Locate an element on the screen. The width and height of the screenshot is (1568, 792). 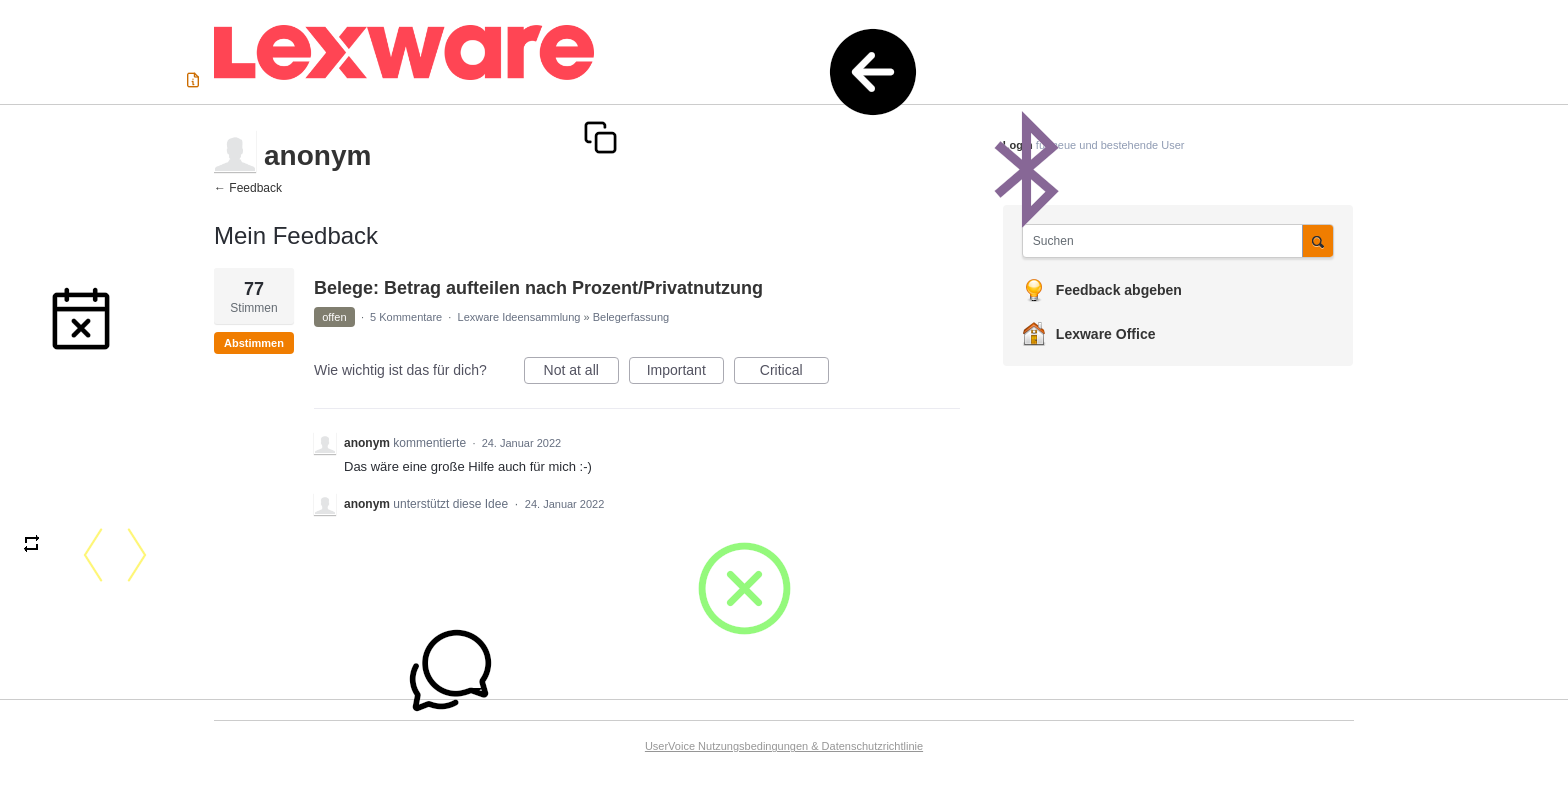
copy to clipboard is located at coordinates (600, 137).